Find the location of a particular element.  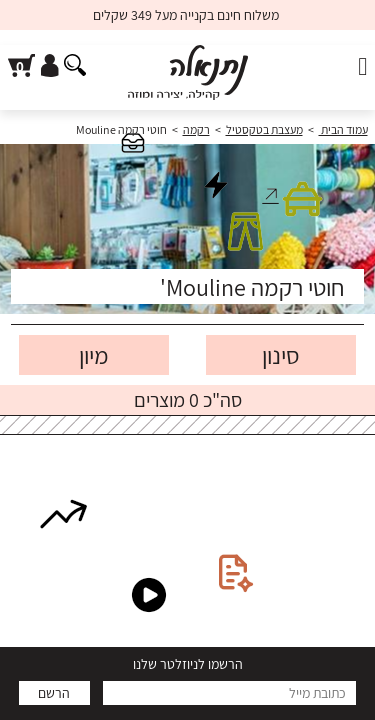

request a taxi or cab ride is located at coordinates (302, 201).